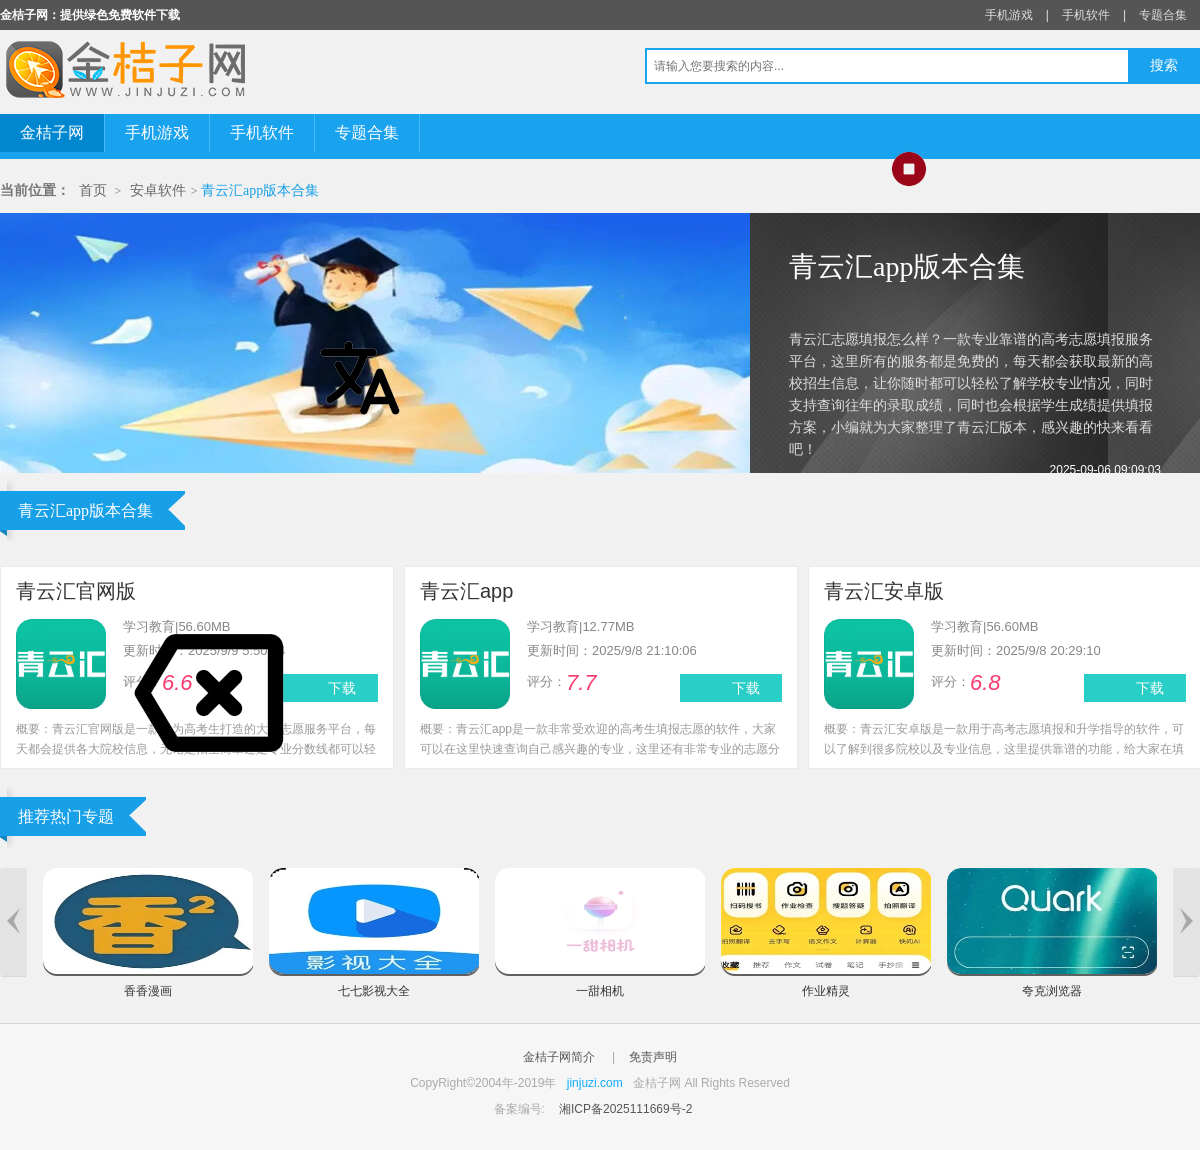 The height and width of the screenshot is (1150, 1200). I want to click on delete the previous character, so click(214, 693).